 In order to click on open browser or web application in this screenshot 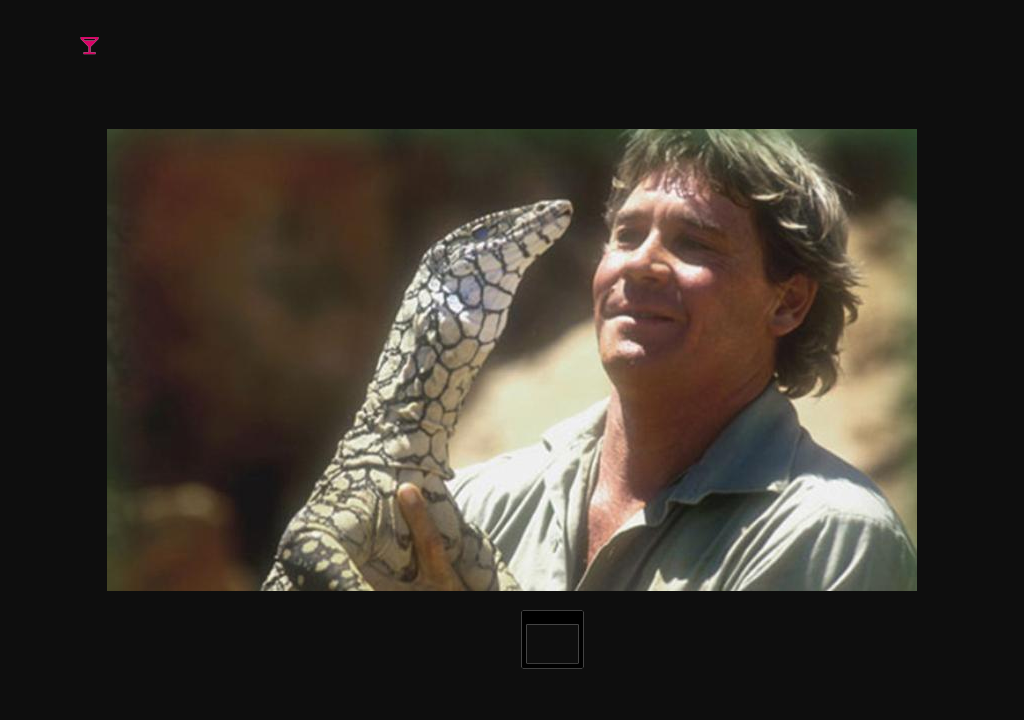, I will do `click(552, 639)`.